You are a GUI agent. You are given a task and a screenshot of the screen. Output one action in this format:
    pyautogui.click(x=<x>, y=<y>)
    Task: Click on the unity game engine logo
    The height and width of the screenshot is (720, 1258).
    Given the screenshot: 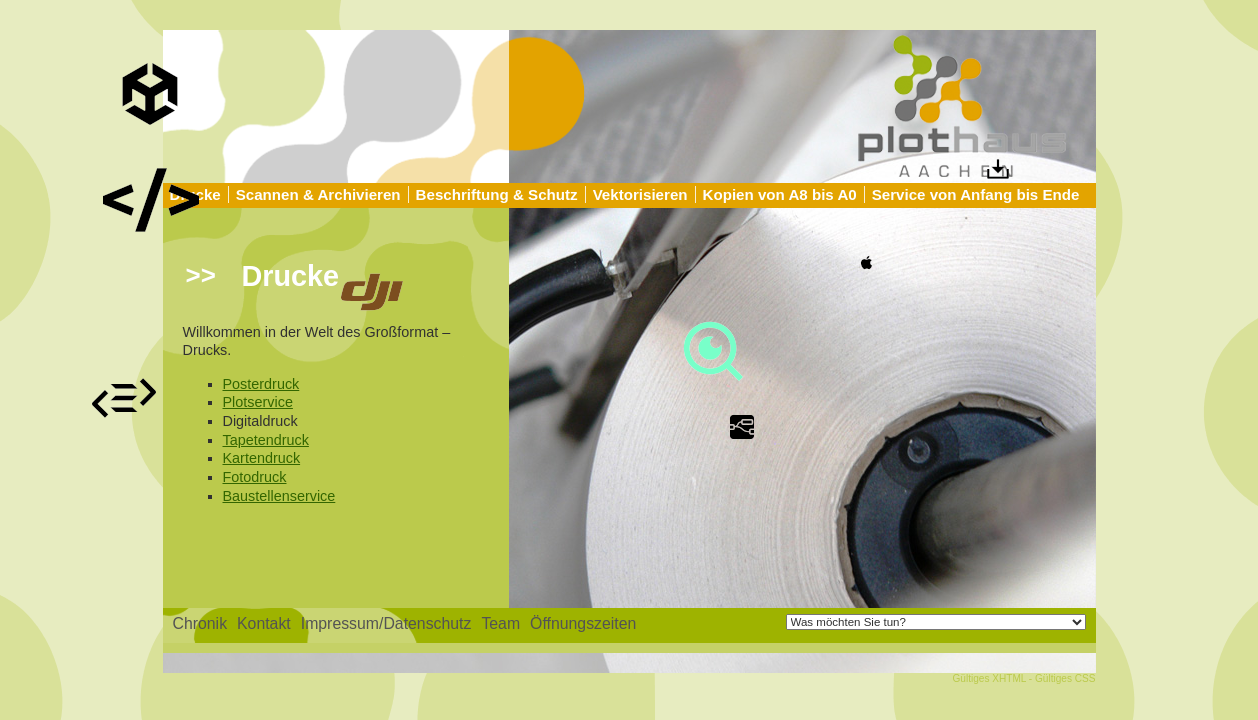 What is the action you would take?
    pyautogui.click(x=150, y=94)
    